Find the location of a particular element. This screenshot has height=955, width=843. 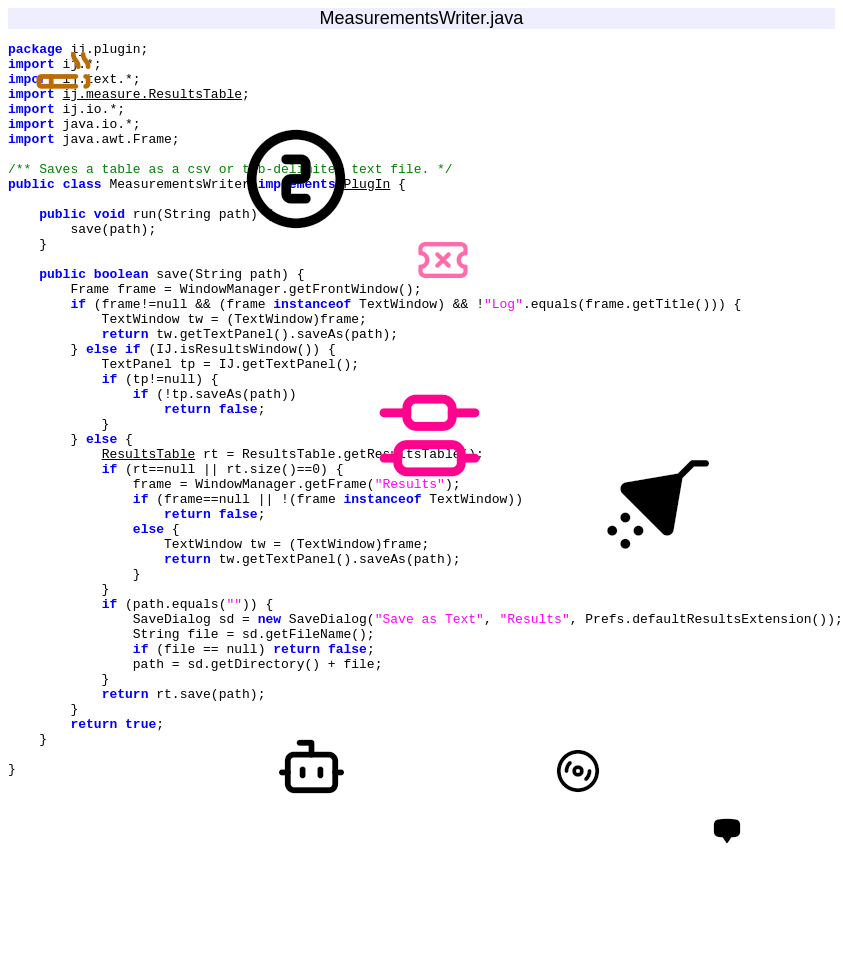

indicates a designated smoking area is located at coordinates (63, 76).